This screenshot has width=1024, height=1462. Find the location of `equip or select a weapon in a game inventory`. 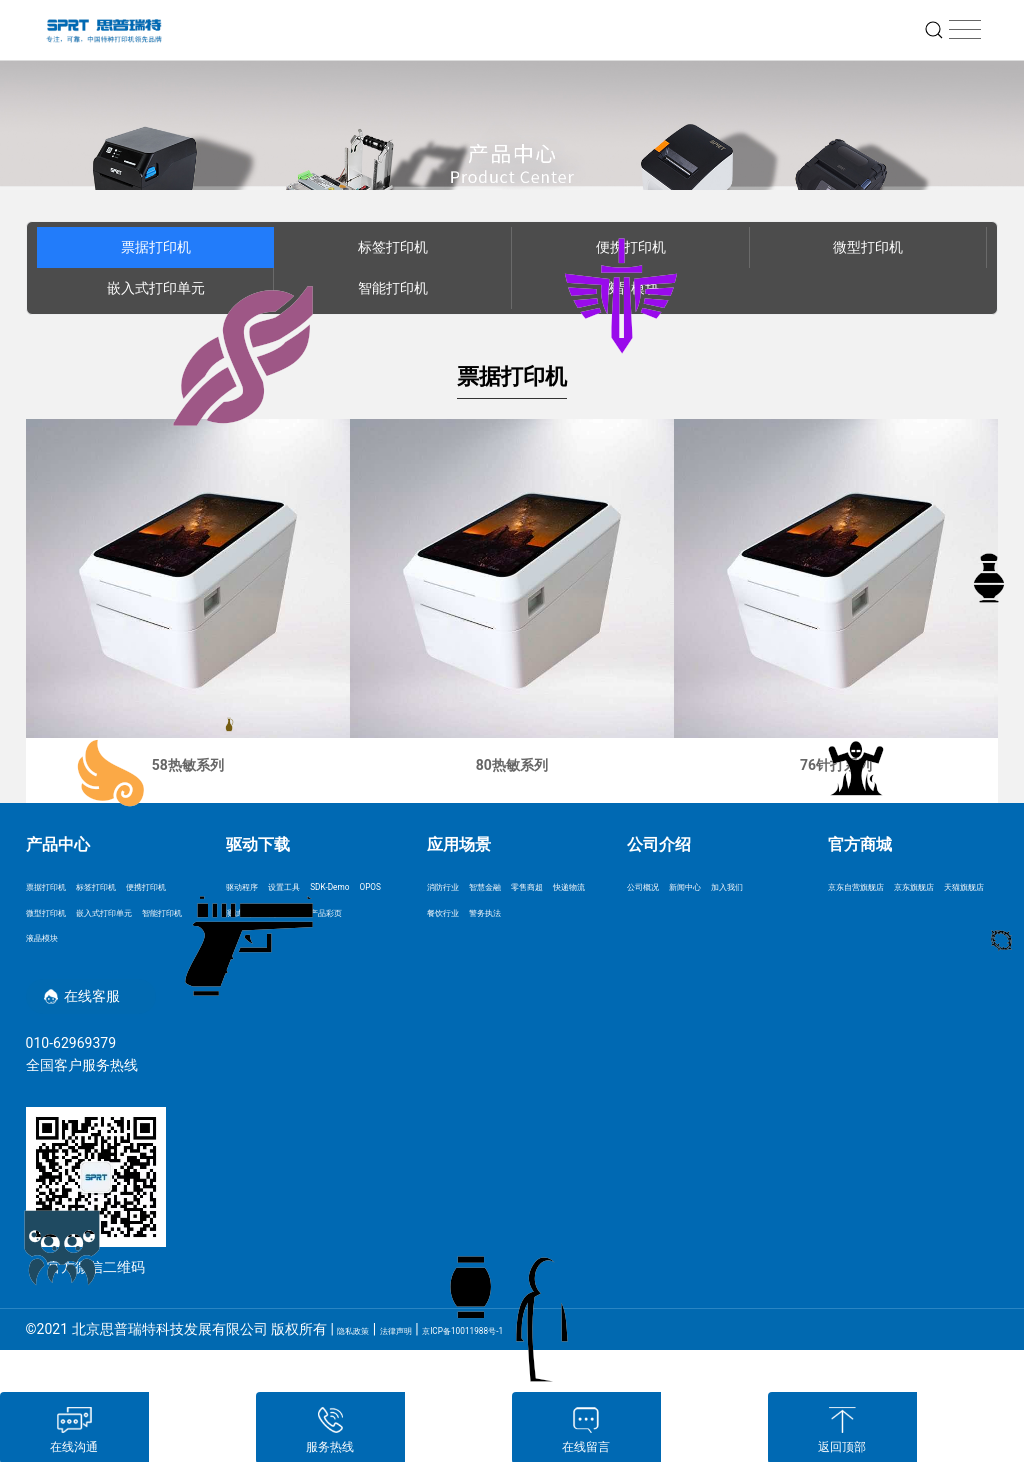

equip or select a weapon in a game inventory is located at coordinates (621, 296).